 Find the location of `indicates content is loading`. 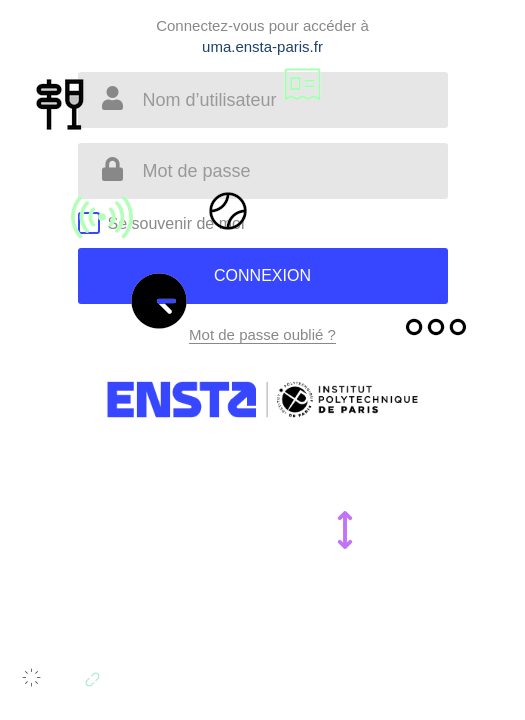

indicates content is loading is located at coordinates (31, 677).